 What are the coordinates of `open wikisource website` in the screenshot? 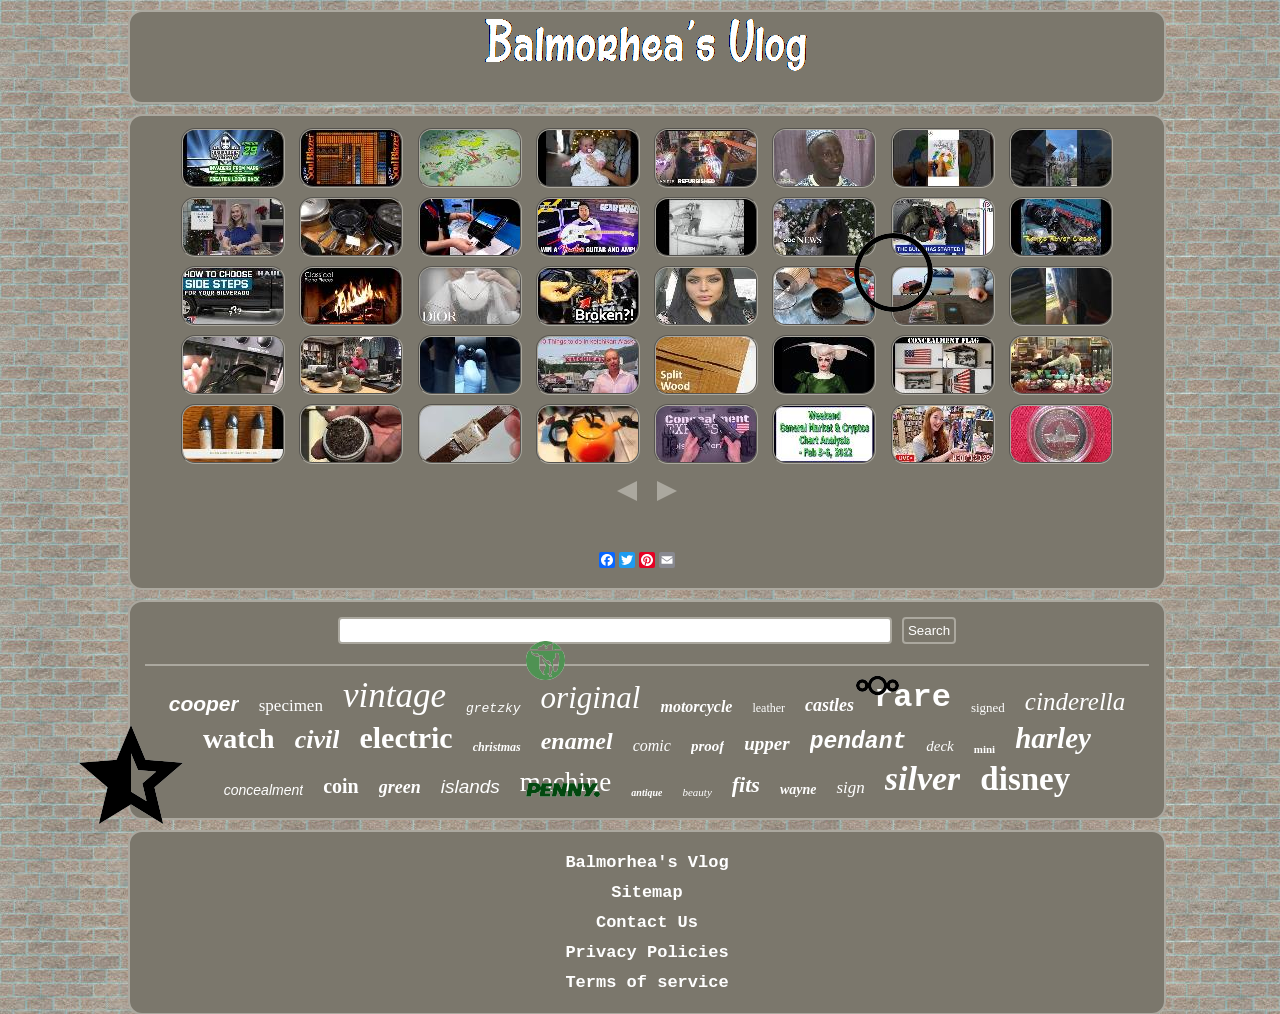 It's located at (545, 660).